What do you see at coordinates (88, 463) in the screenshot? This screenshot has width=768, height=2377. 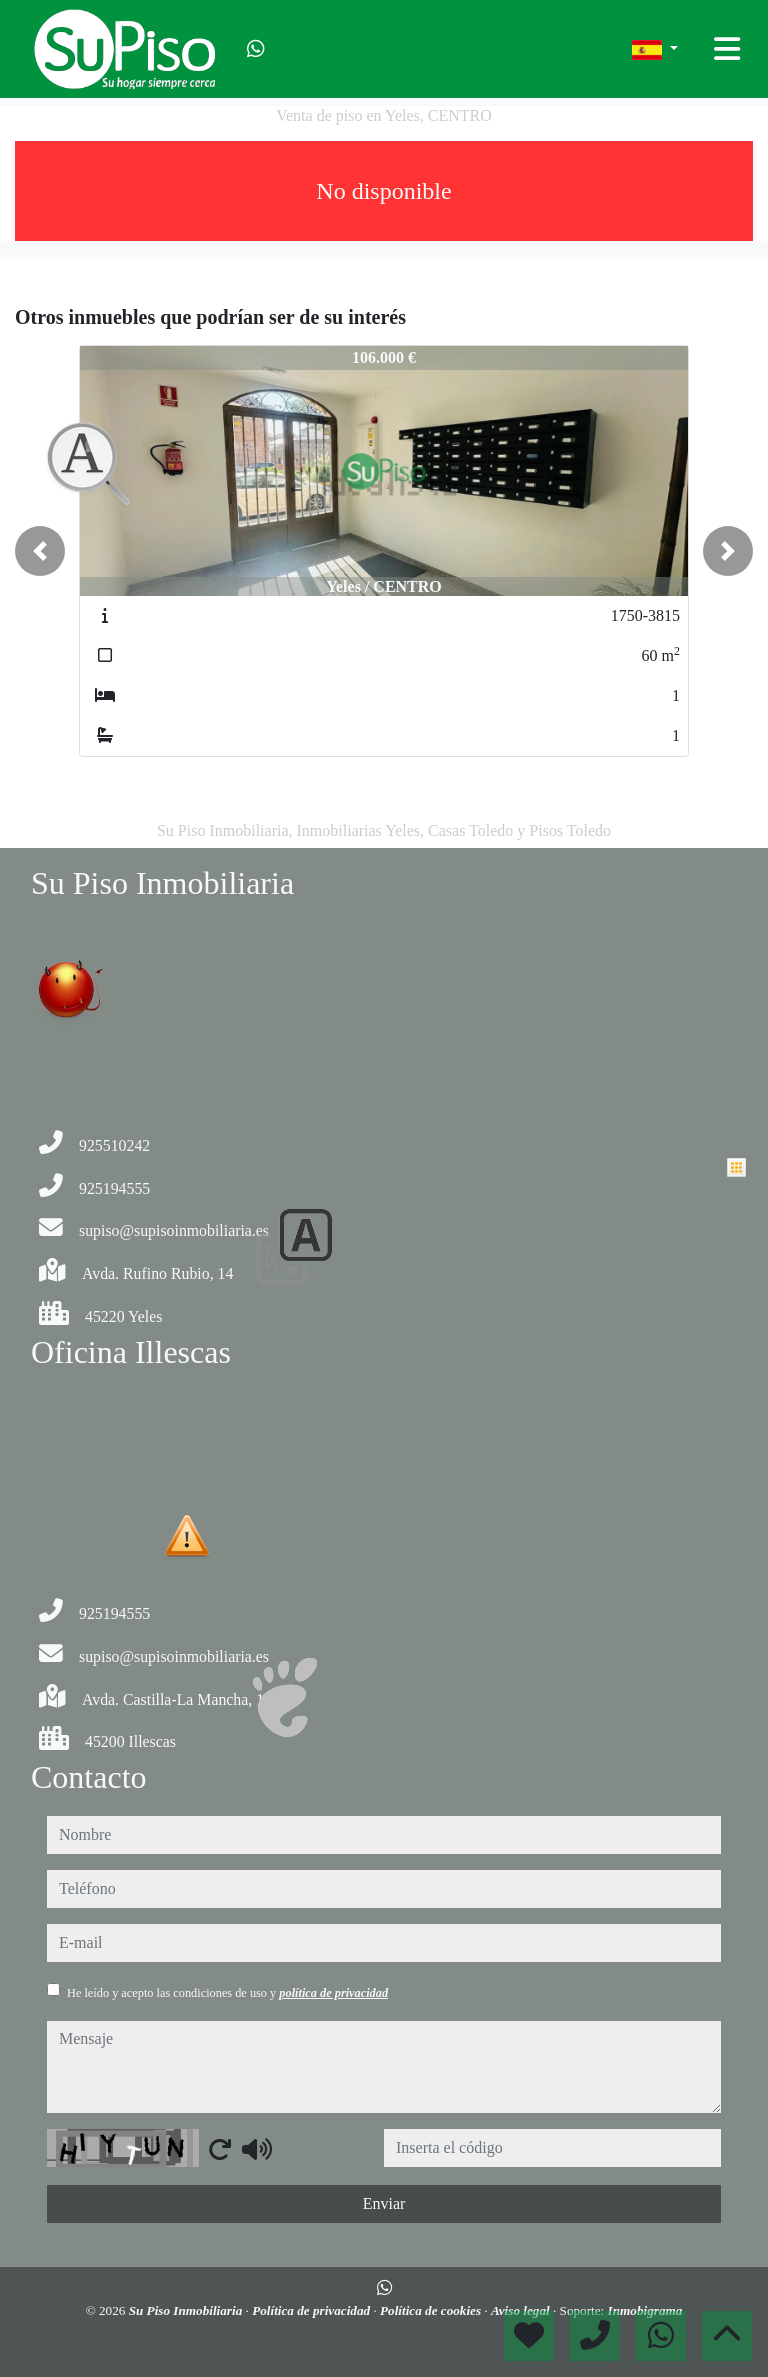 I see `search for text within a document` at bounding box center [88, 463].